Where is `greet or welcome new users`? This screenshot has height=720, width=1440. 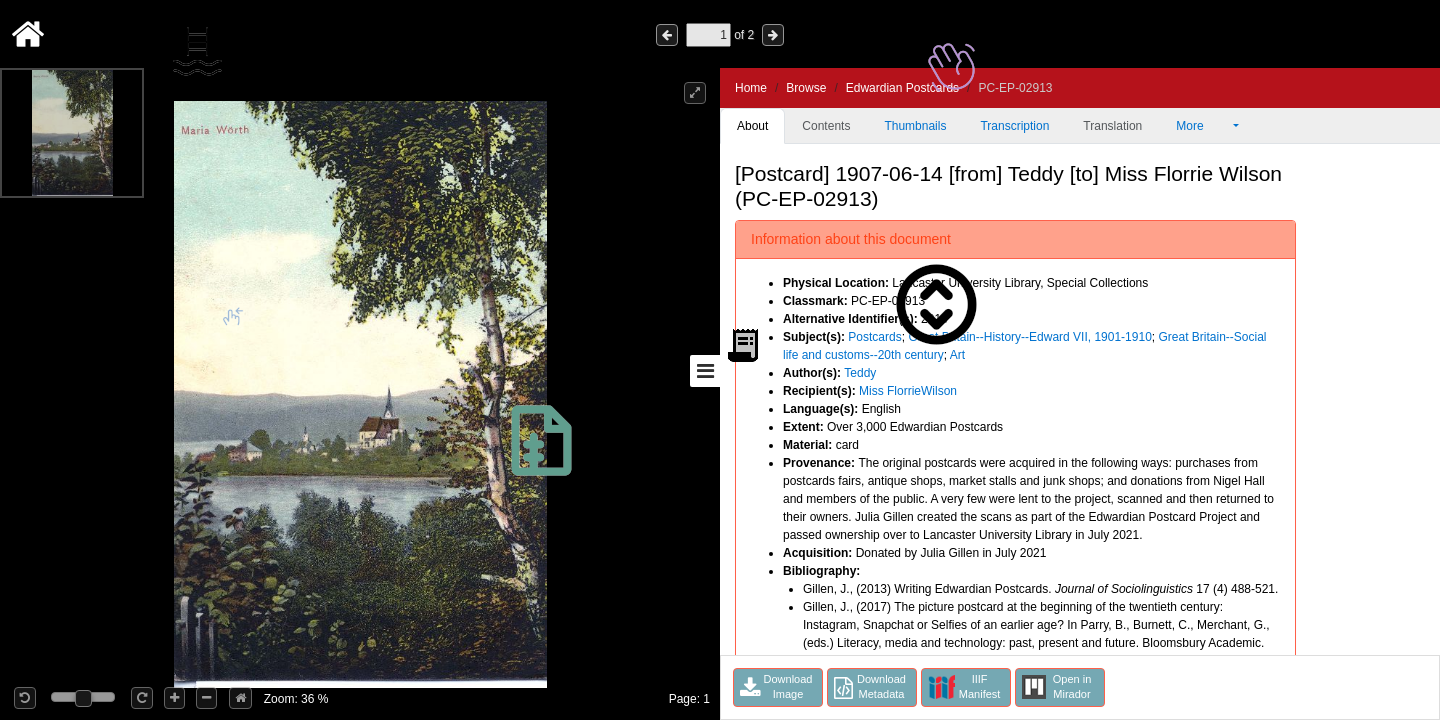
greet or welcome new users is located at coordinates (951, 66).